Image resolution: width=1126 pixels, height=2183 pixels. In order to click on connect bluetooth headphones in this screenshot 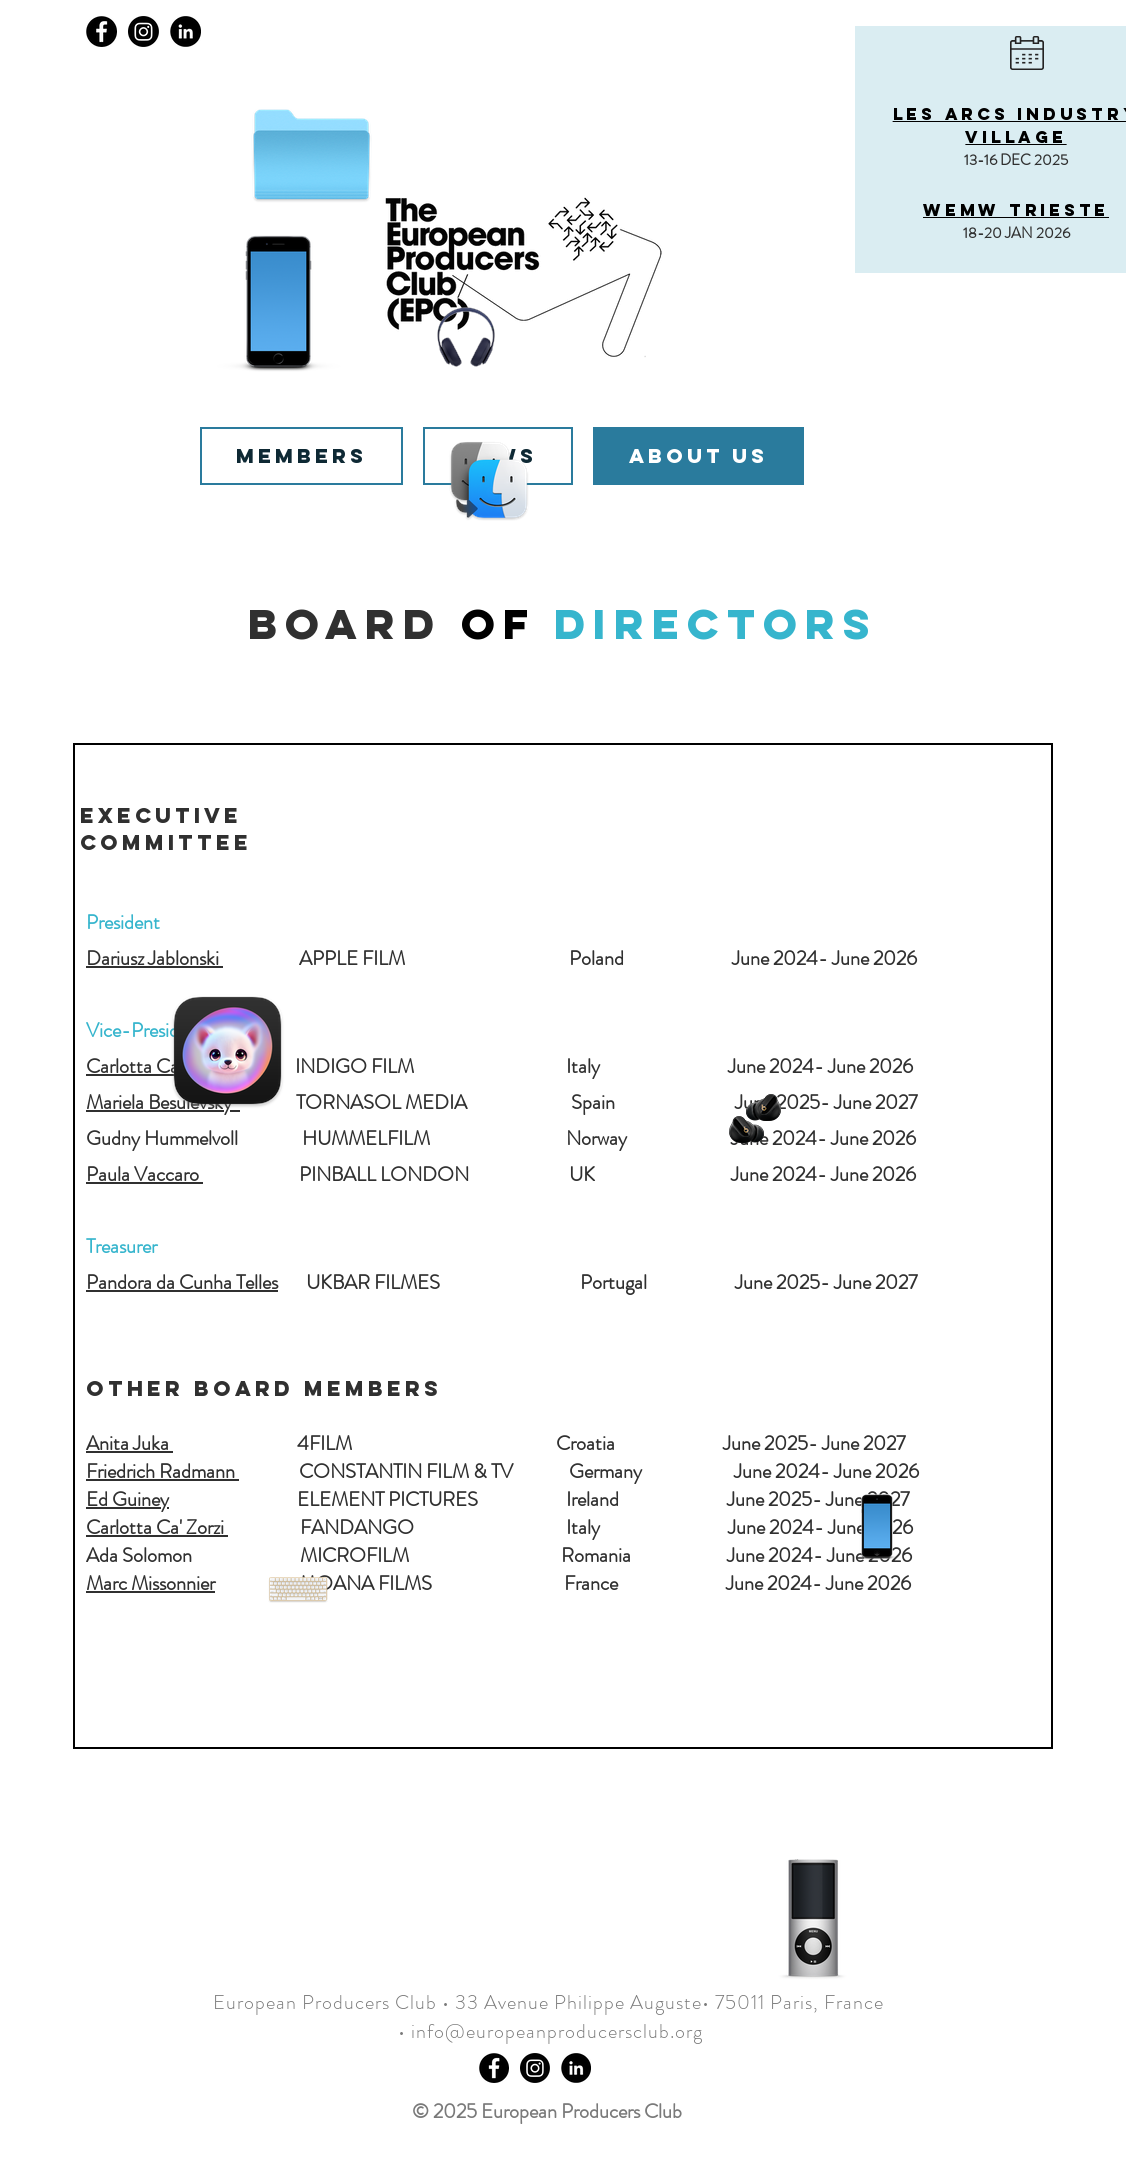, I will do `click(466, 338)`.